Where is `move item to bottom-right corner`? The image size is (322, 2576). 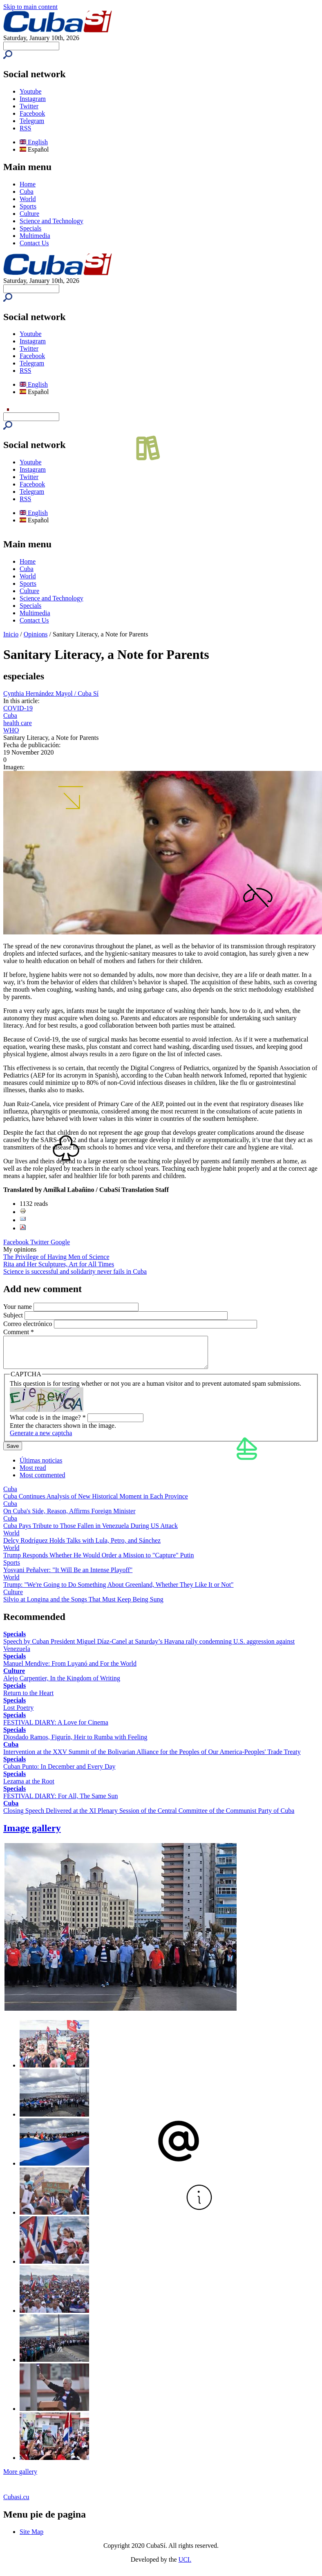 move item to bottom-right corner is located at coordinates (71, 799).